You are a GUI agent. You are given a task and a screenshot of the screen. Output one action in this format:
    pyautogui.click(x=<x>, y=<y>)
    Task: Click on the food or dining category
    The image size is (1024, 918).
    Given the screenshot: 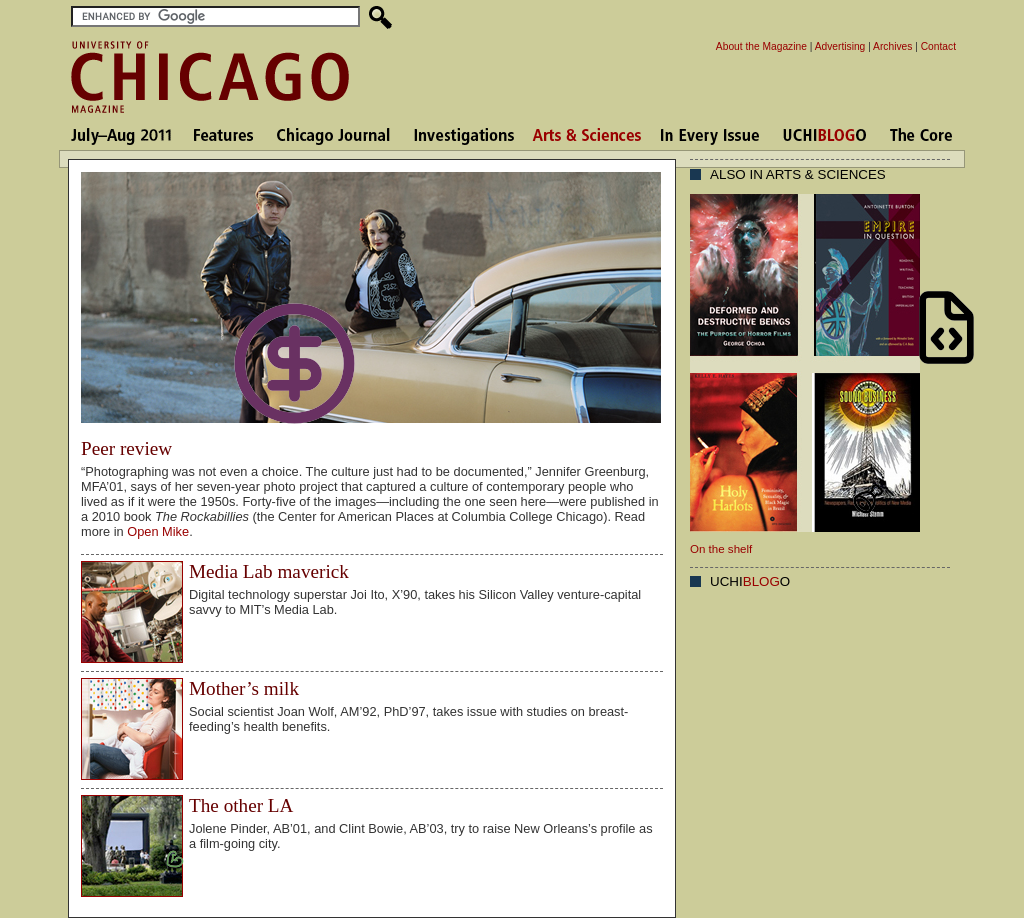 What is the action you would take?
    pyautogui.click(x=868, y=499)
    